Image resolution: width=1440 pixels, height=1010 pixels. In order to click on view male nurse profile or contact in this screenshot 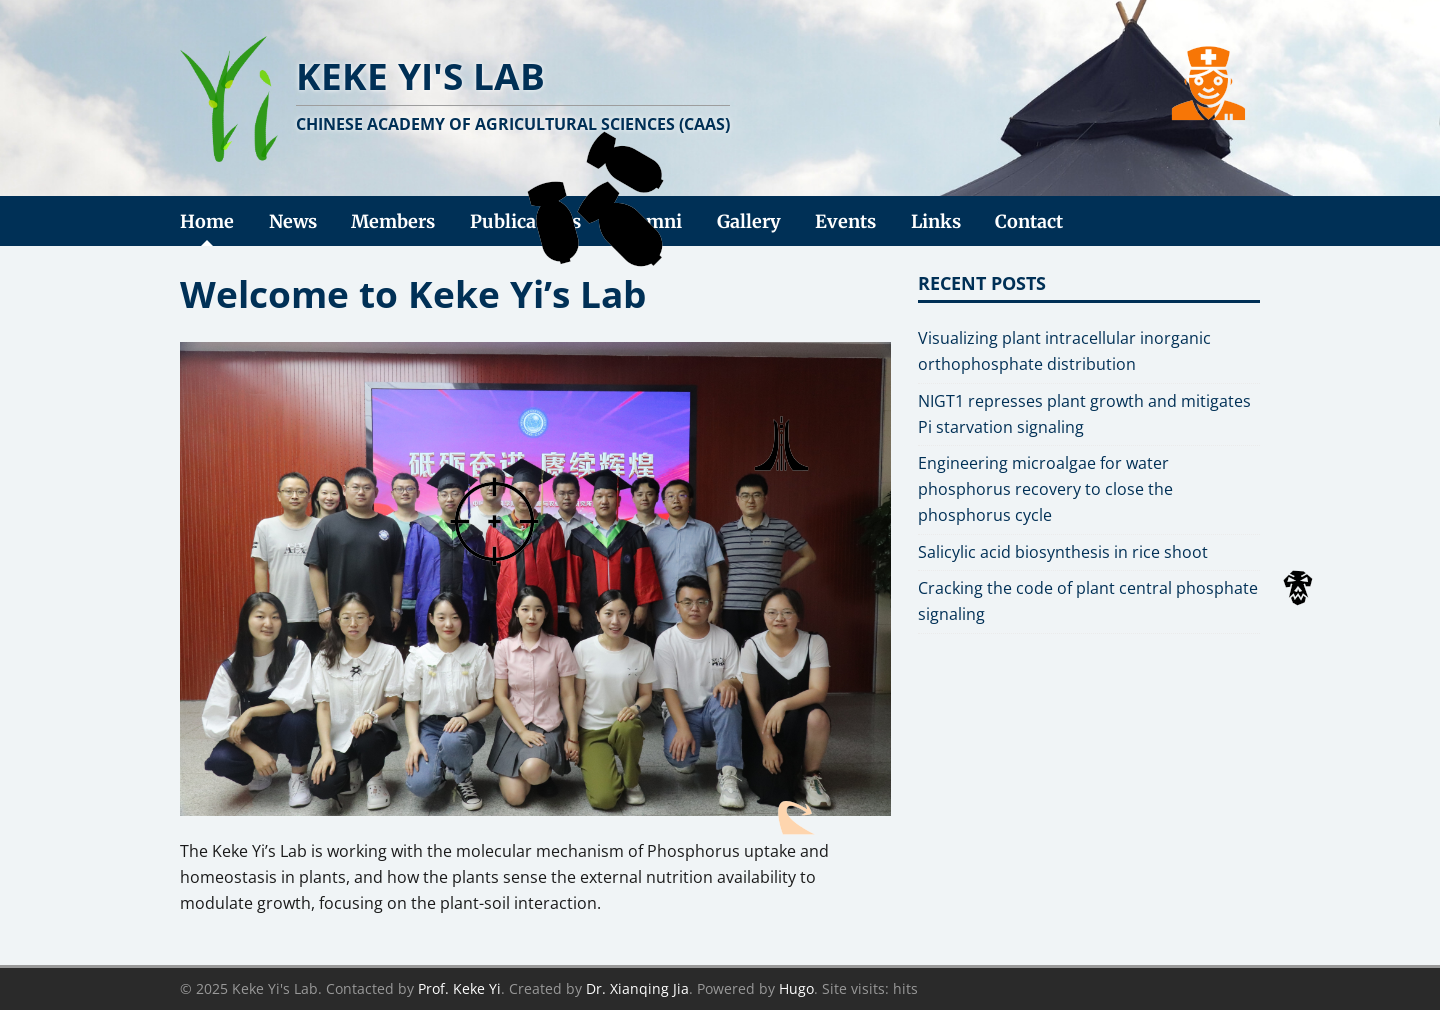, I will do `click(1208, 83)`.